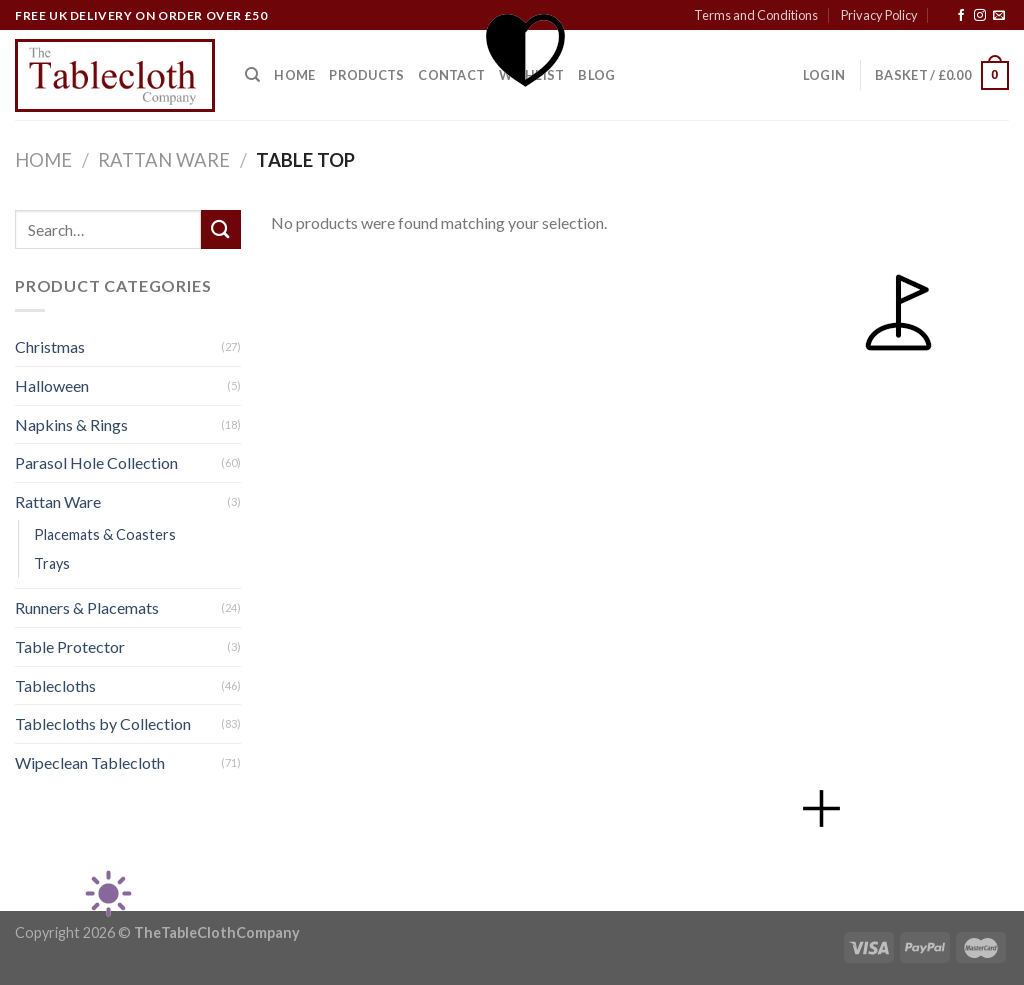 The height and width of the screenshot is (985, 1024). I want to click on view golf course locations or tee times, so click(898, 312).